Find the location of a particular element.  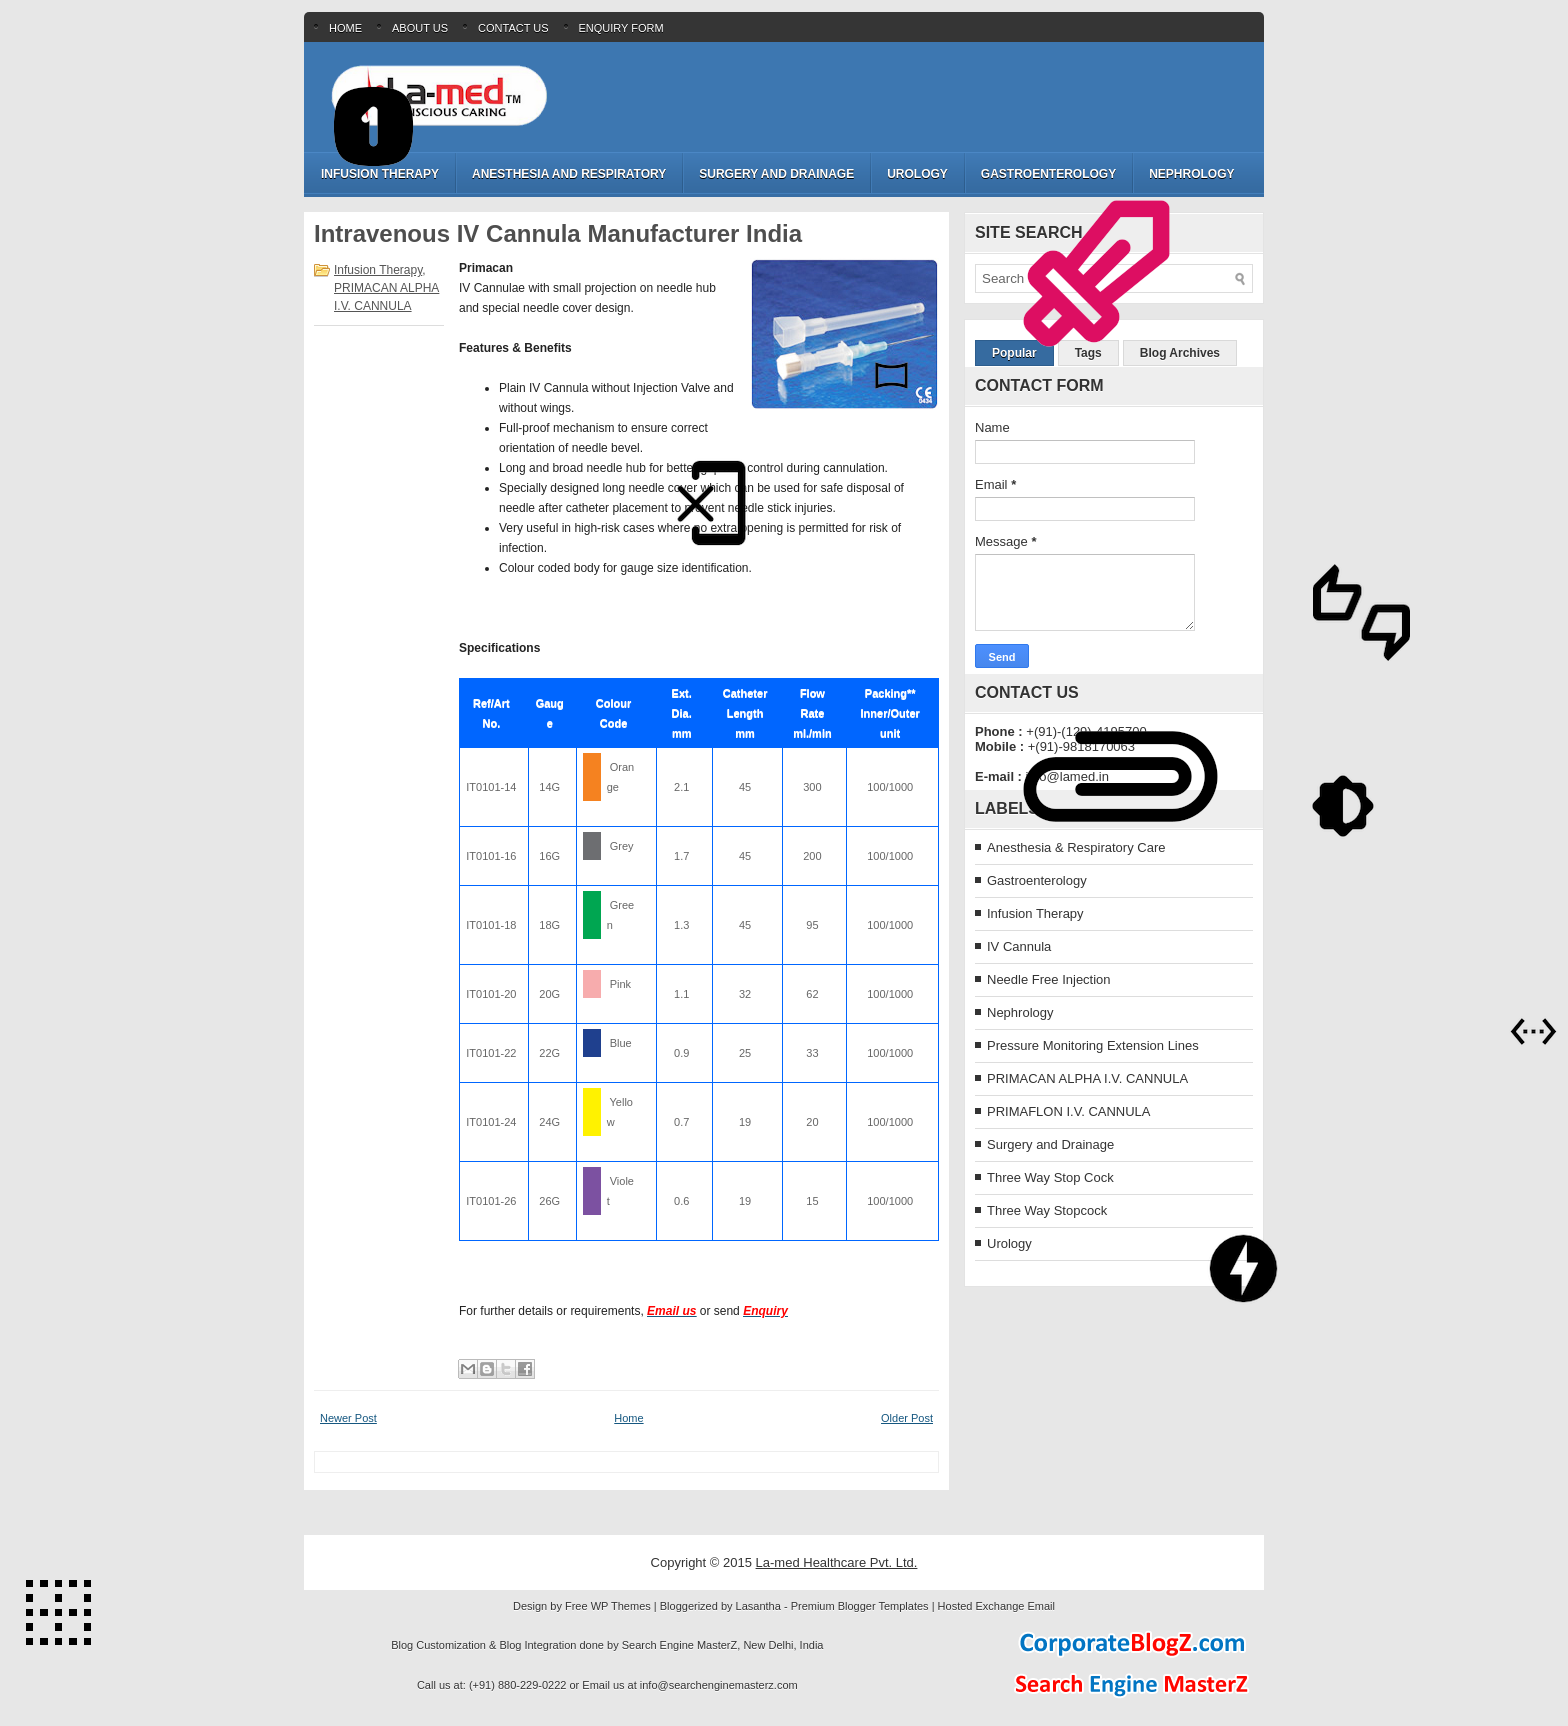

remove all borders from a cell or table is located at coordinates (58, 1612).